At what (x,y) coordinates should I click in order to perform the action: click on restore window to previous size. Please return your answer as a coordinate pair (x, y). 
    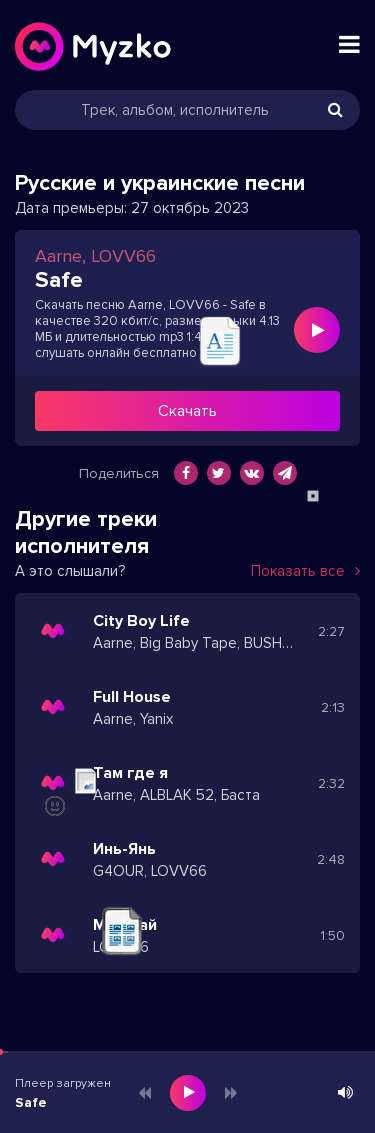
    Looking at the image, I should click on (313, 496).